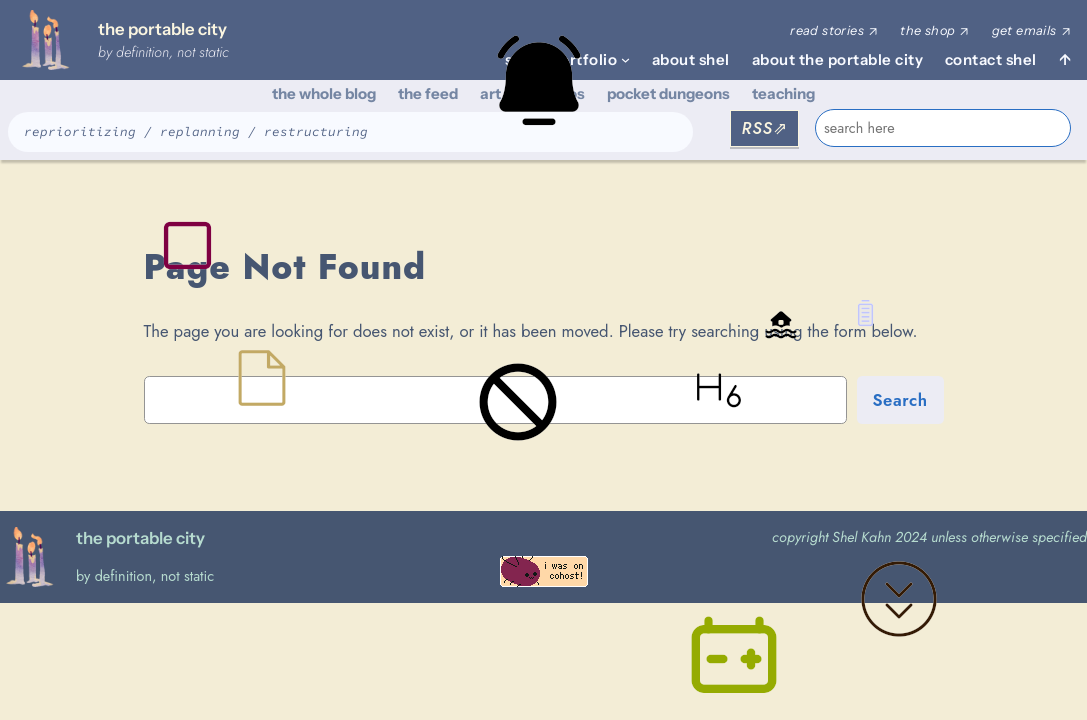  What do you see at coordinates (734, 659) in the screenshot?
I see `view automotive battery status` at bounding box center [734, 659].